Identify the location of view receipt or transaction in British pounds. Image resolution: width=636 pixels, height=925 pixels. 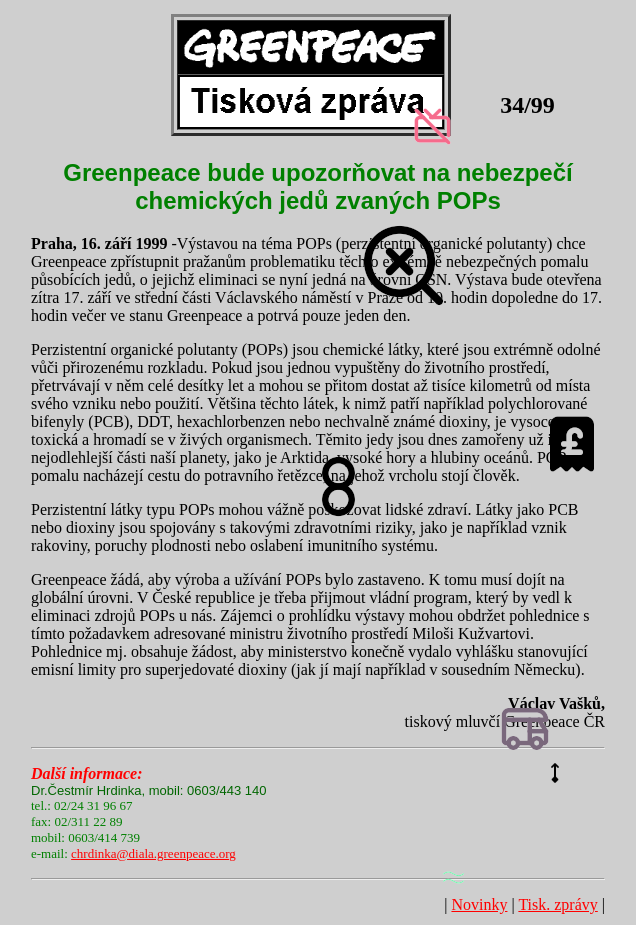
(572, 444).